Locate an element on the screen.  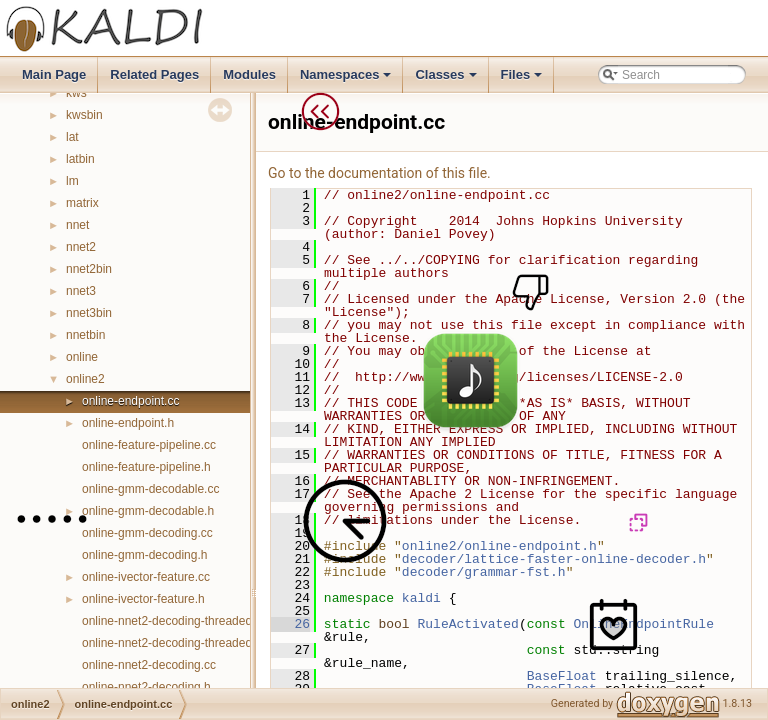
indicates a divider or separator between content sections is located at coordinates (52, 519).